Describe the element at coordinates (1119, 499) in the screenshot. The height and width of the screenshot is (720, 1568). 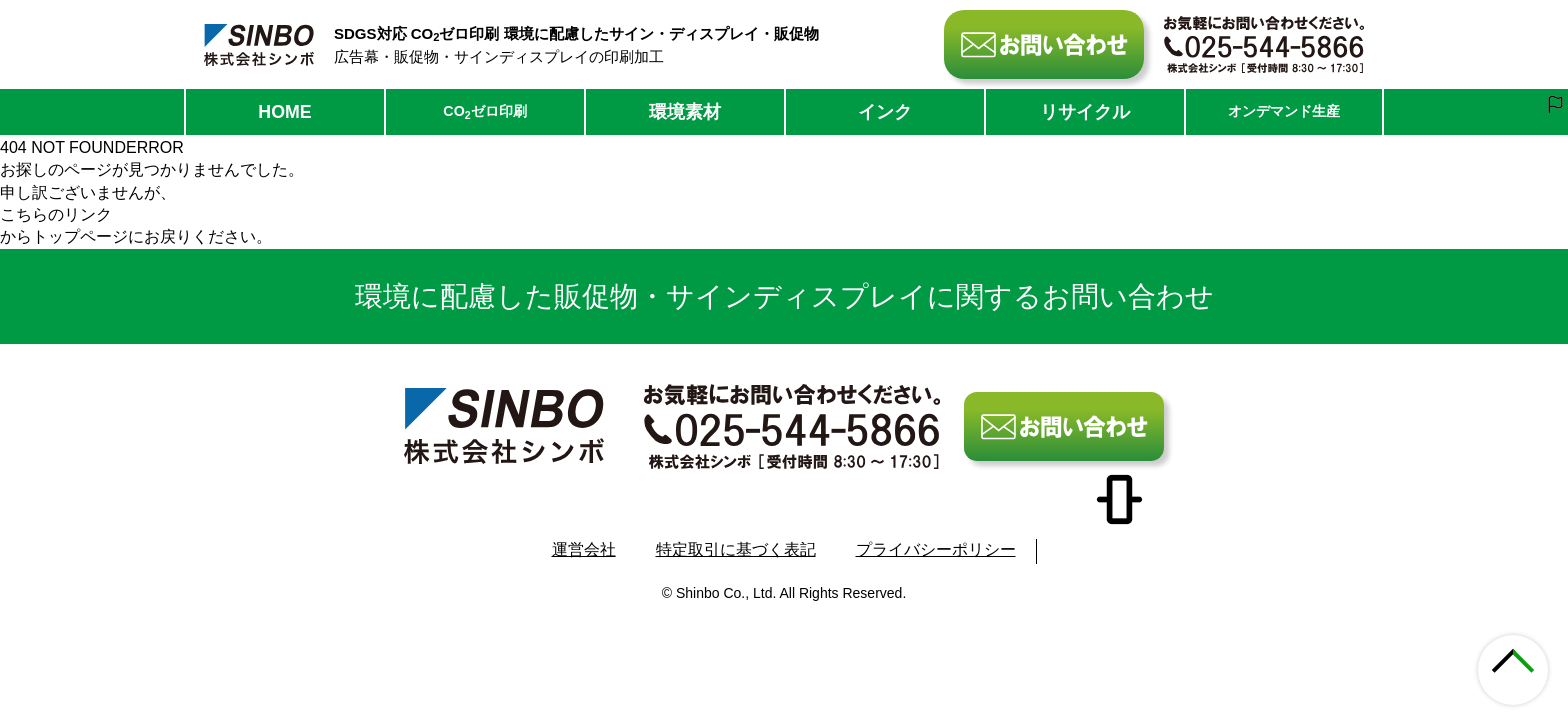
I see `center align object vertically` at that location.